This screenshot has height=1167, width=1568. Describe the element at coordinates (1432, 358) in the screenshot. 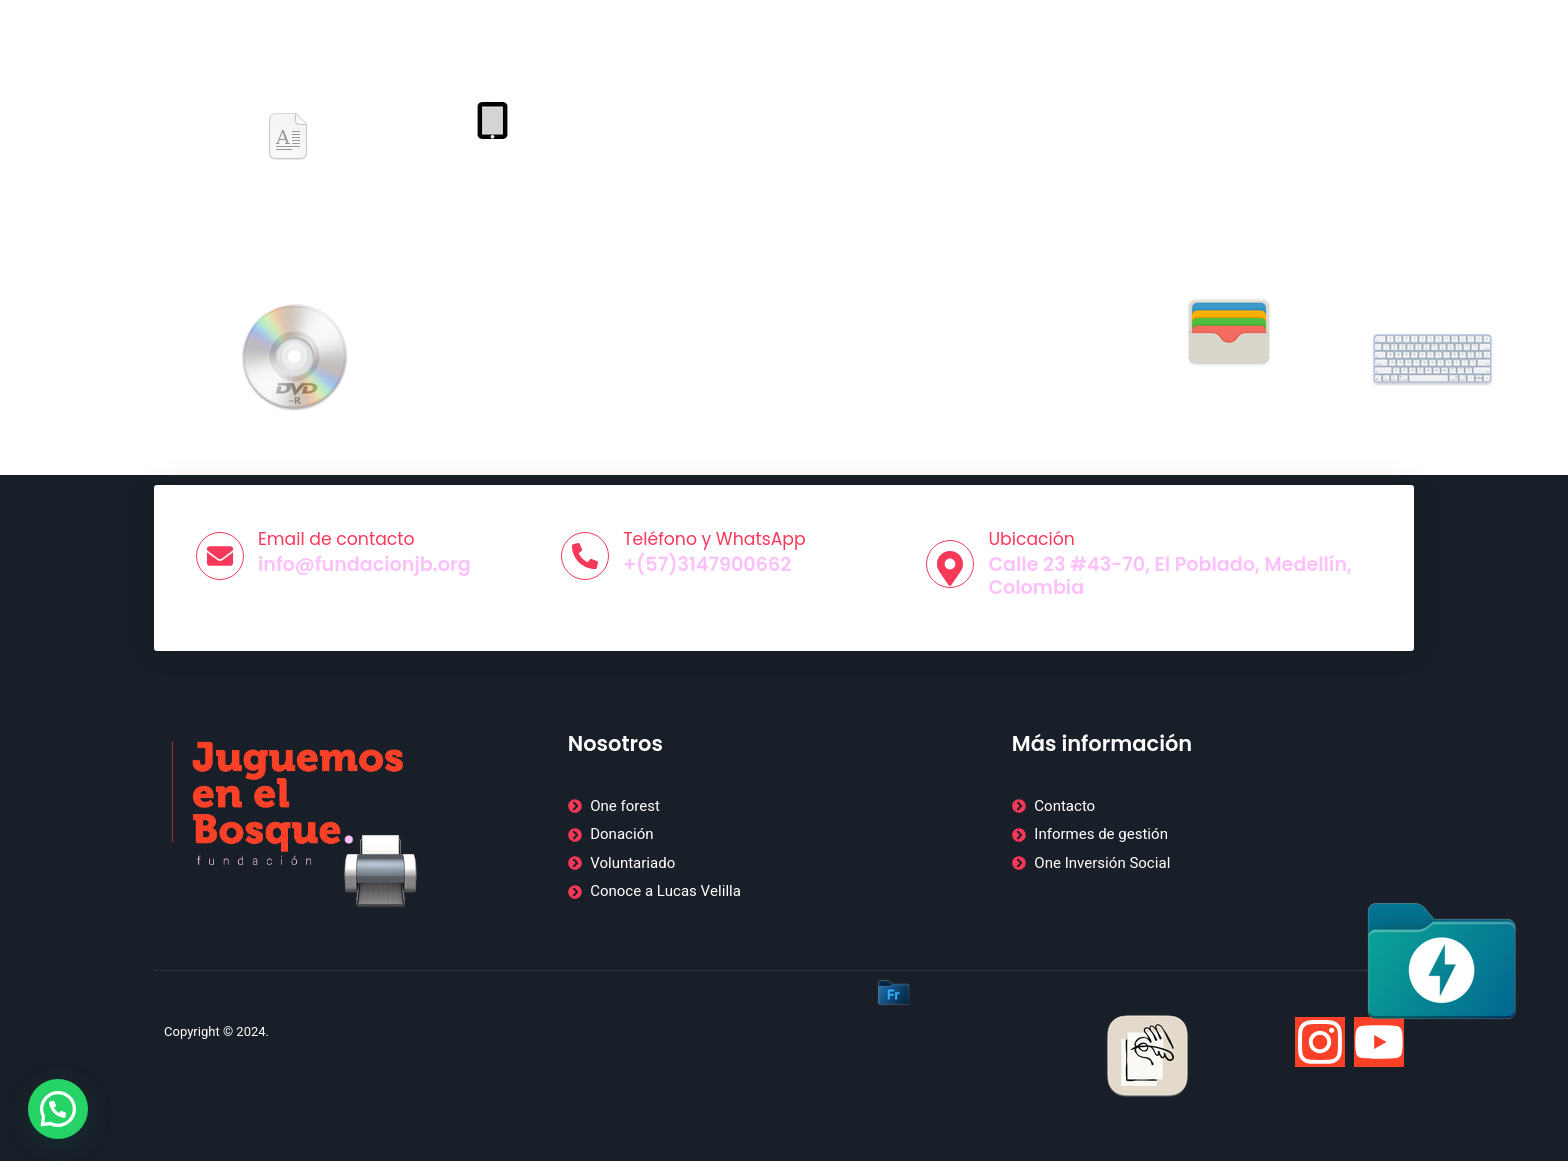

I see `connect a bluetooth keyboard` at that location.